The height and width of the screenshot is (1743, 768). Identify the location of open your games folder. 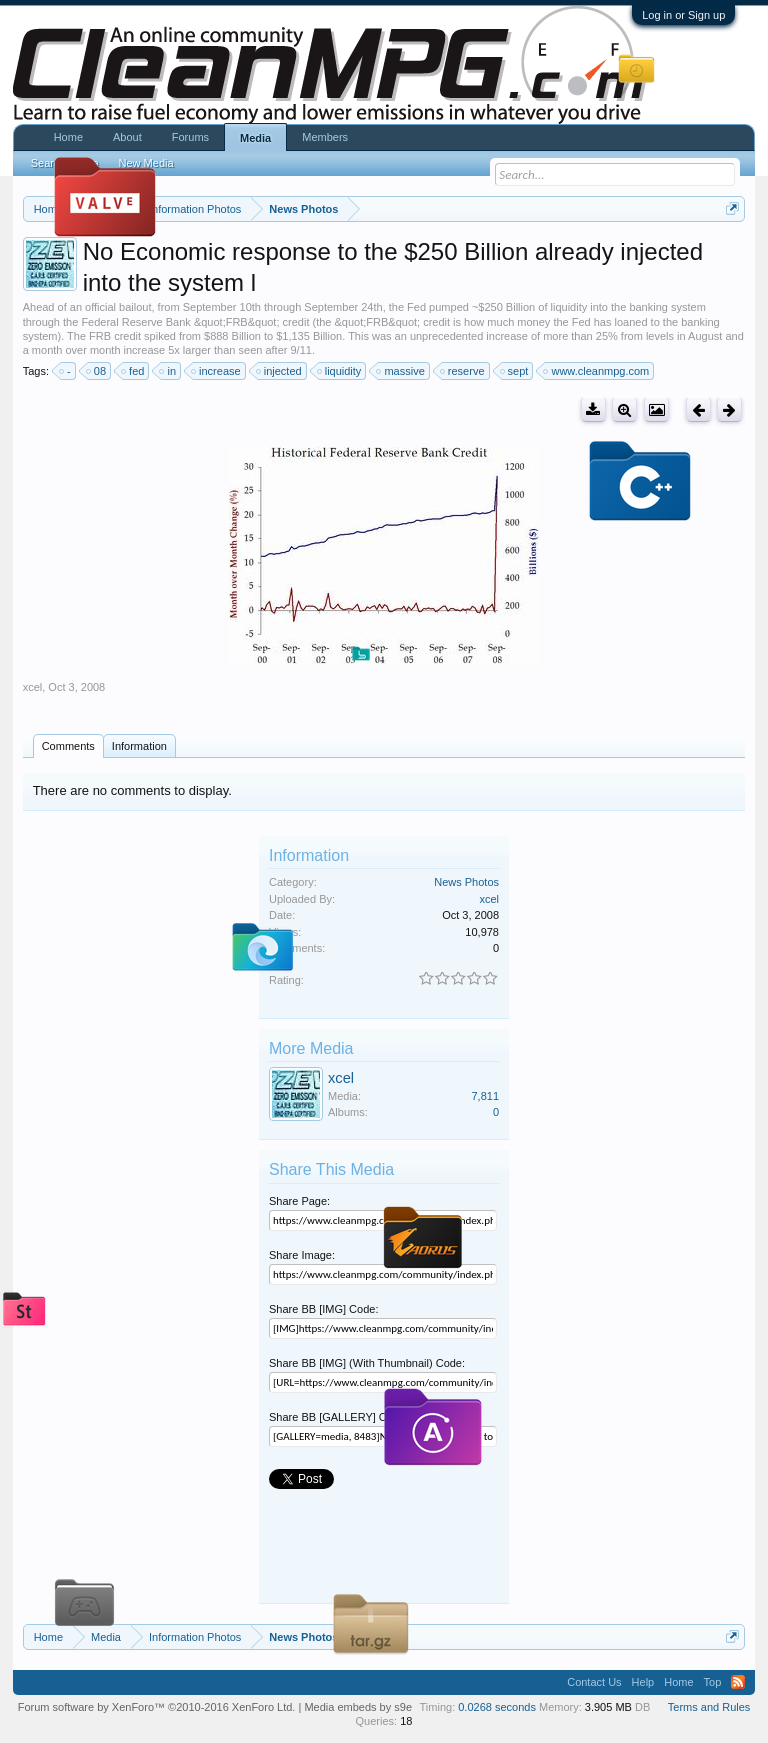
(84, 1602).